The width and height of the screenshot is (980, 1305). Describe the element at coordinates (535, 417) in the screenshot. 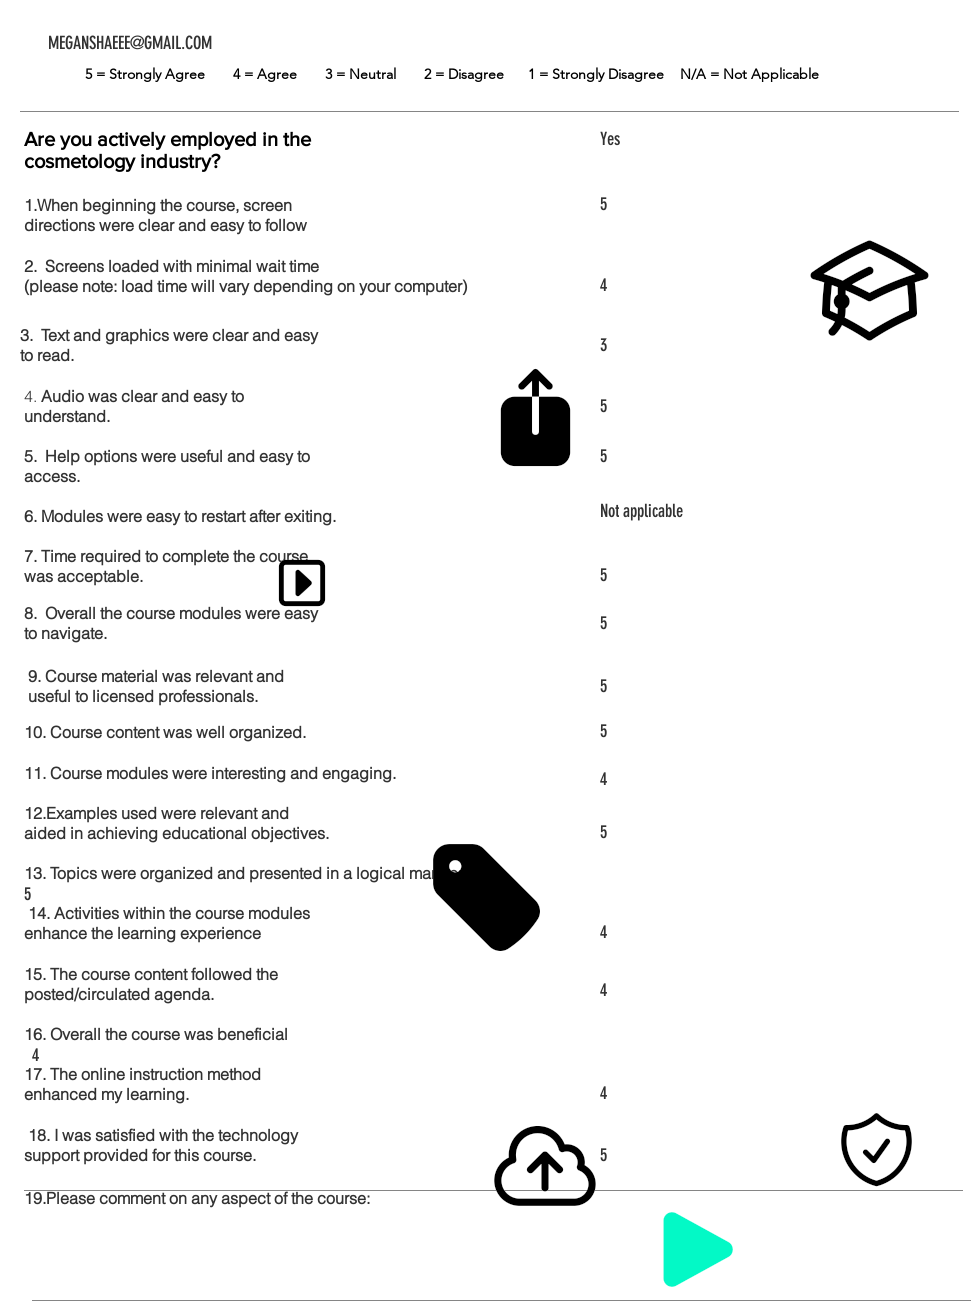

I see `share content to another app or service` at that location.